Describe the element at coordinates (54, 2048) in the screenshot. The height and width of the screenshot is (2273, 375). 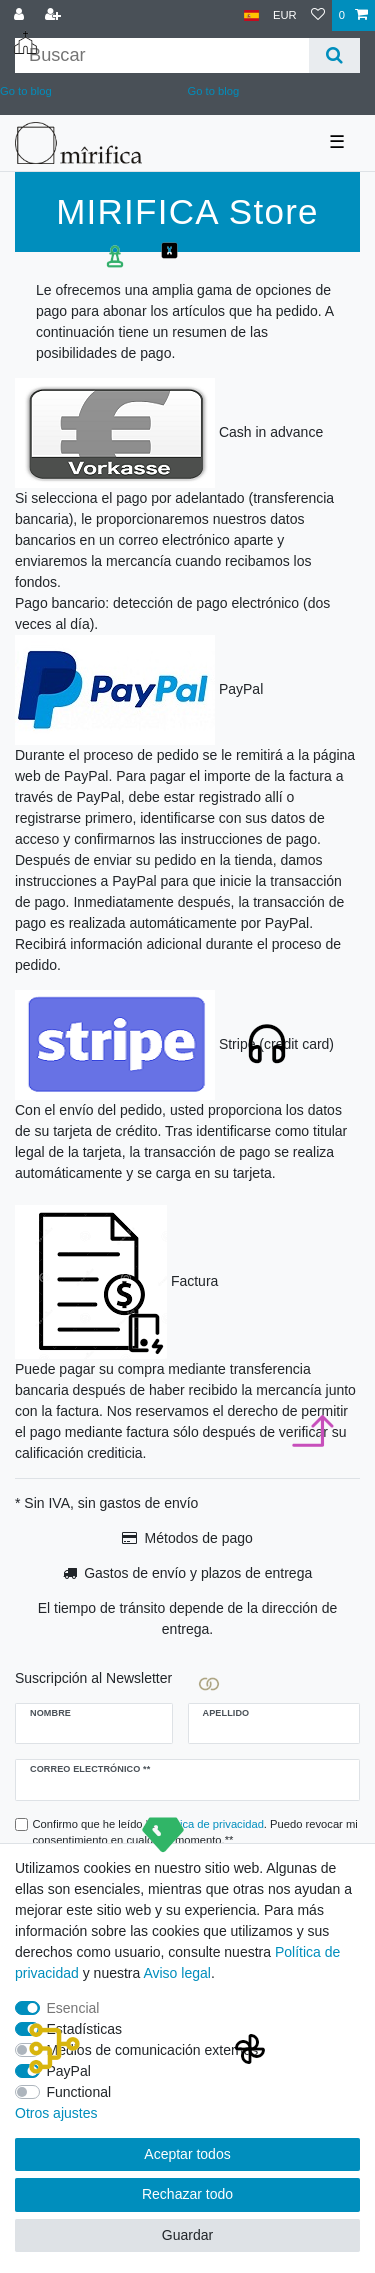
I see `view tournament bracket` at that location.